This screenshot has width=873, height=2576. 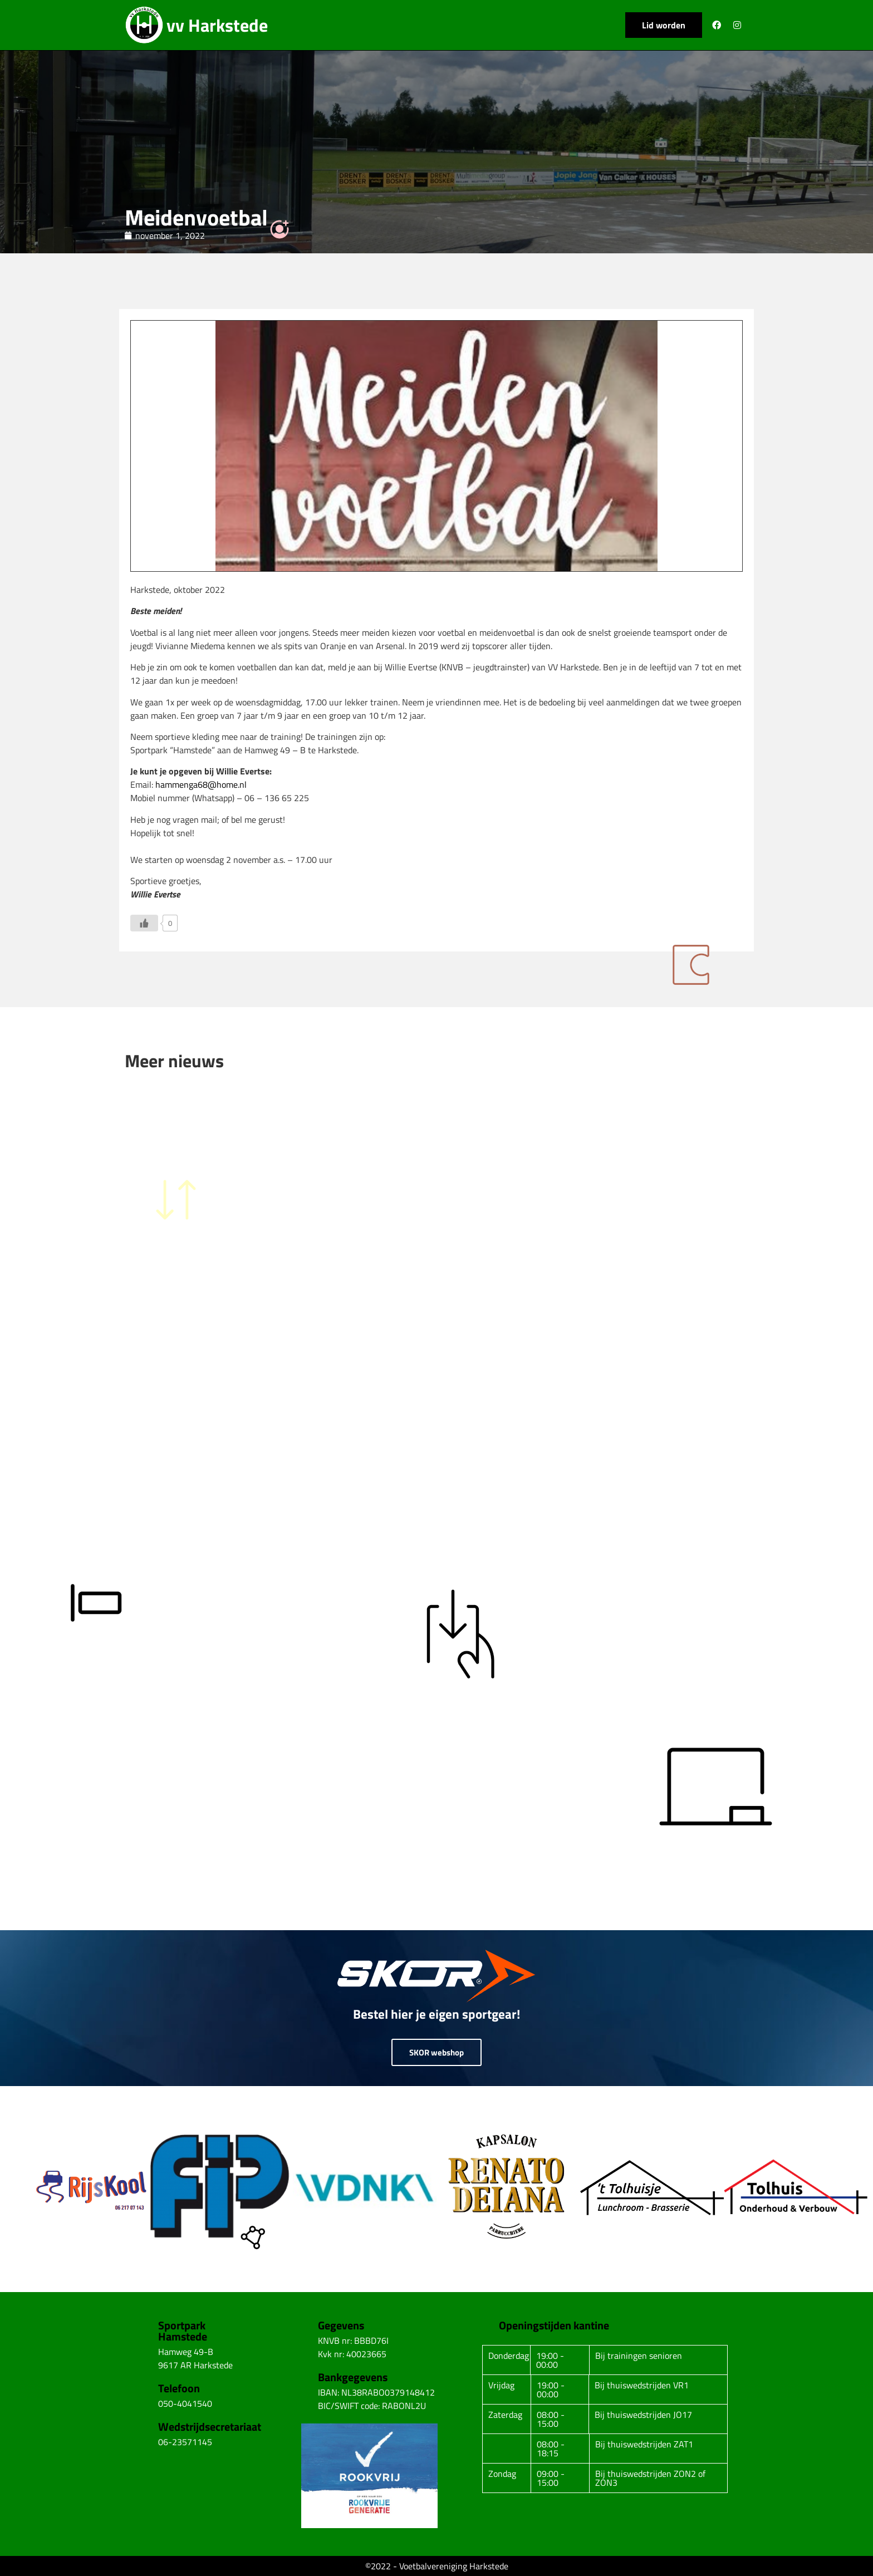 I want to click on align content to the left, so click(x=95, y=1603).